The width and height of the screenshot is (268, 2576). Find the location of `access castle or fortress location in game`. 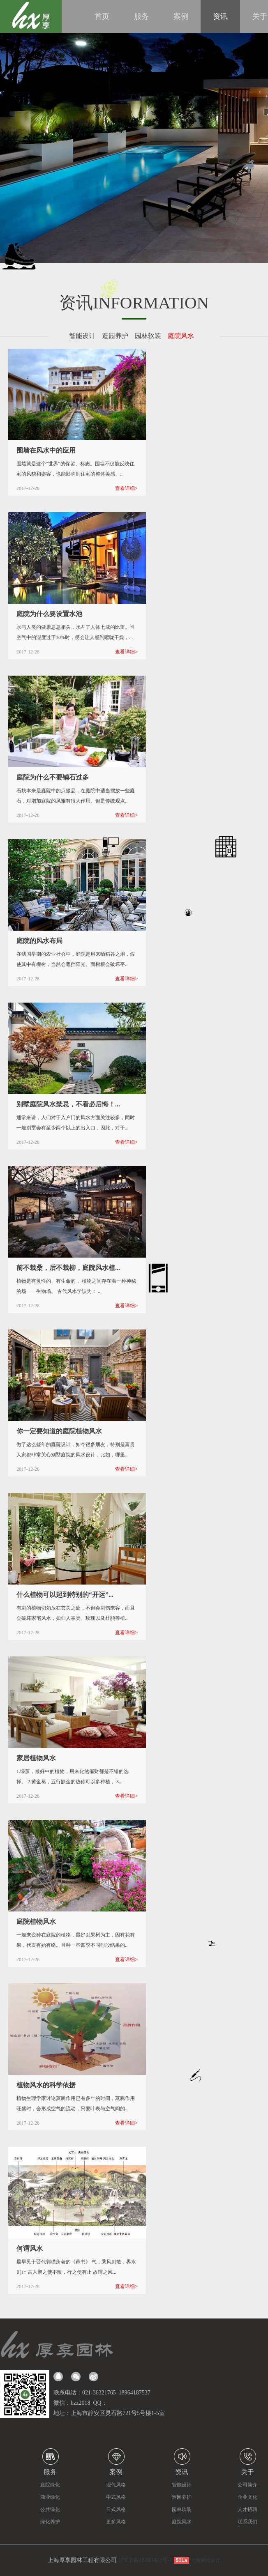

access castle or fortress location in game is located at coordinates (188, 913).